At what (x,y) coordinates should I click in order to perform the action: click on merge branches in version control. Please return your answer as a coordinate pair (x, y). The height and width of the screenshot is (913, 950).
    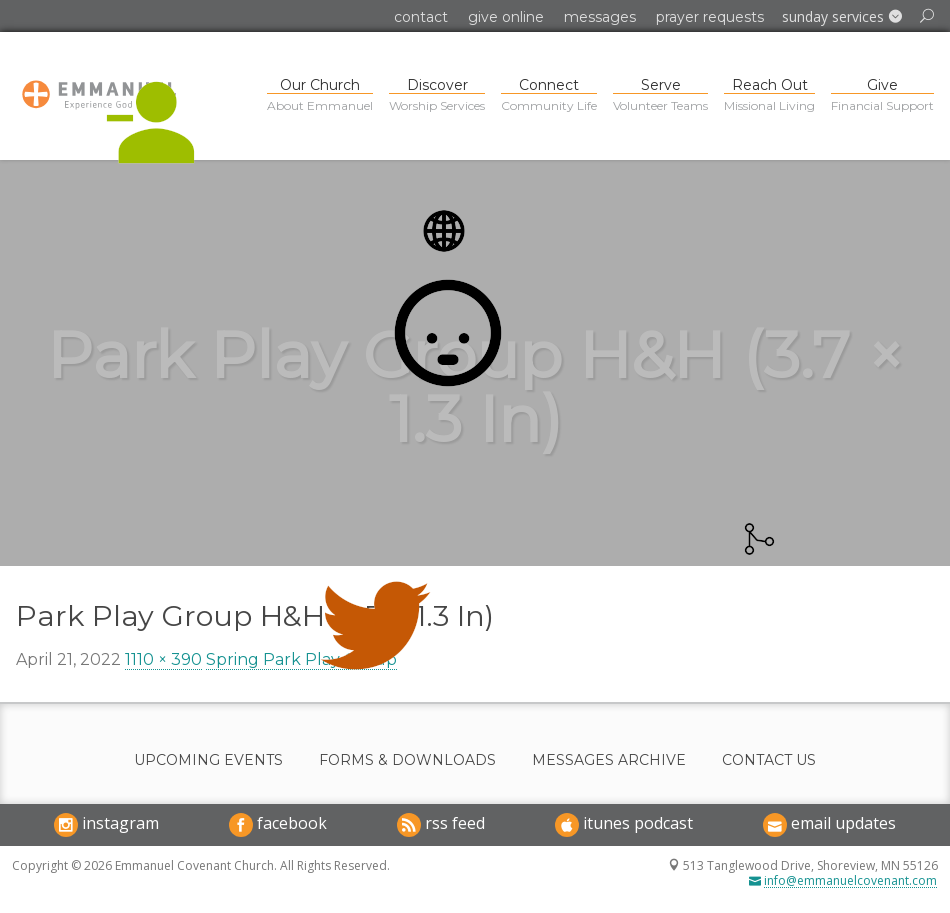
    Looking at the image, I should click on (757, 539).